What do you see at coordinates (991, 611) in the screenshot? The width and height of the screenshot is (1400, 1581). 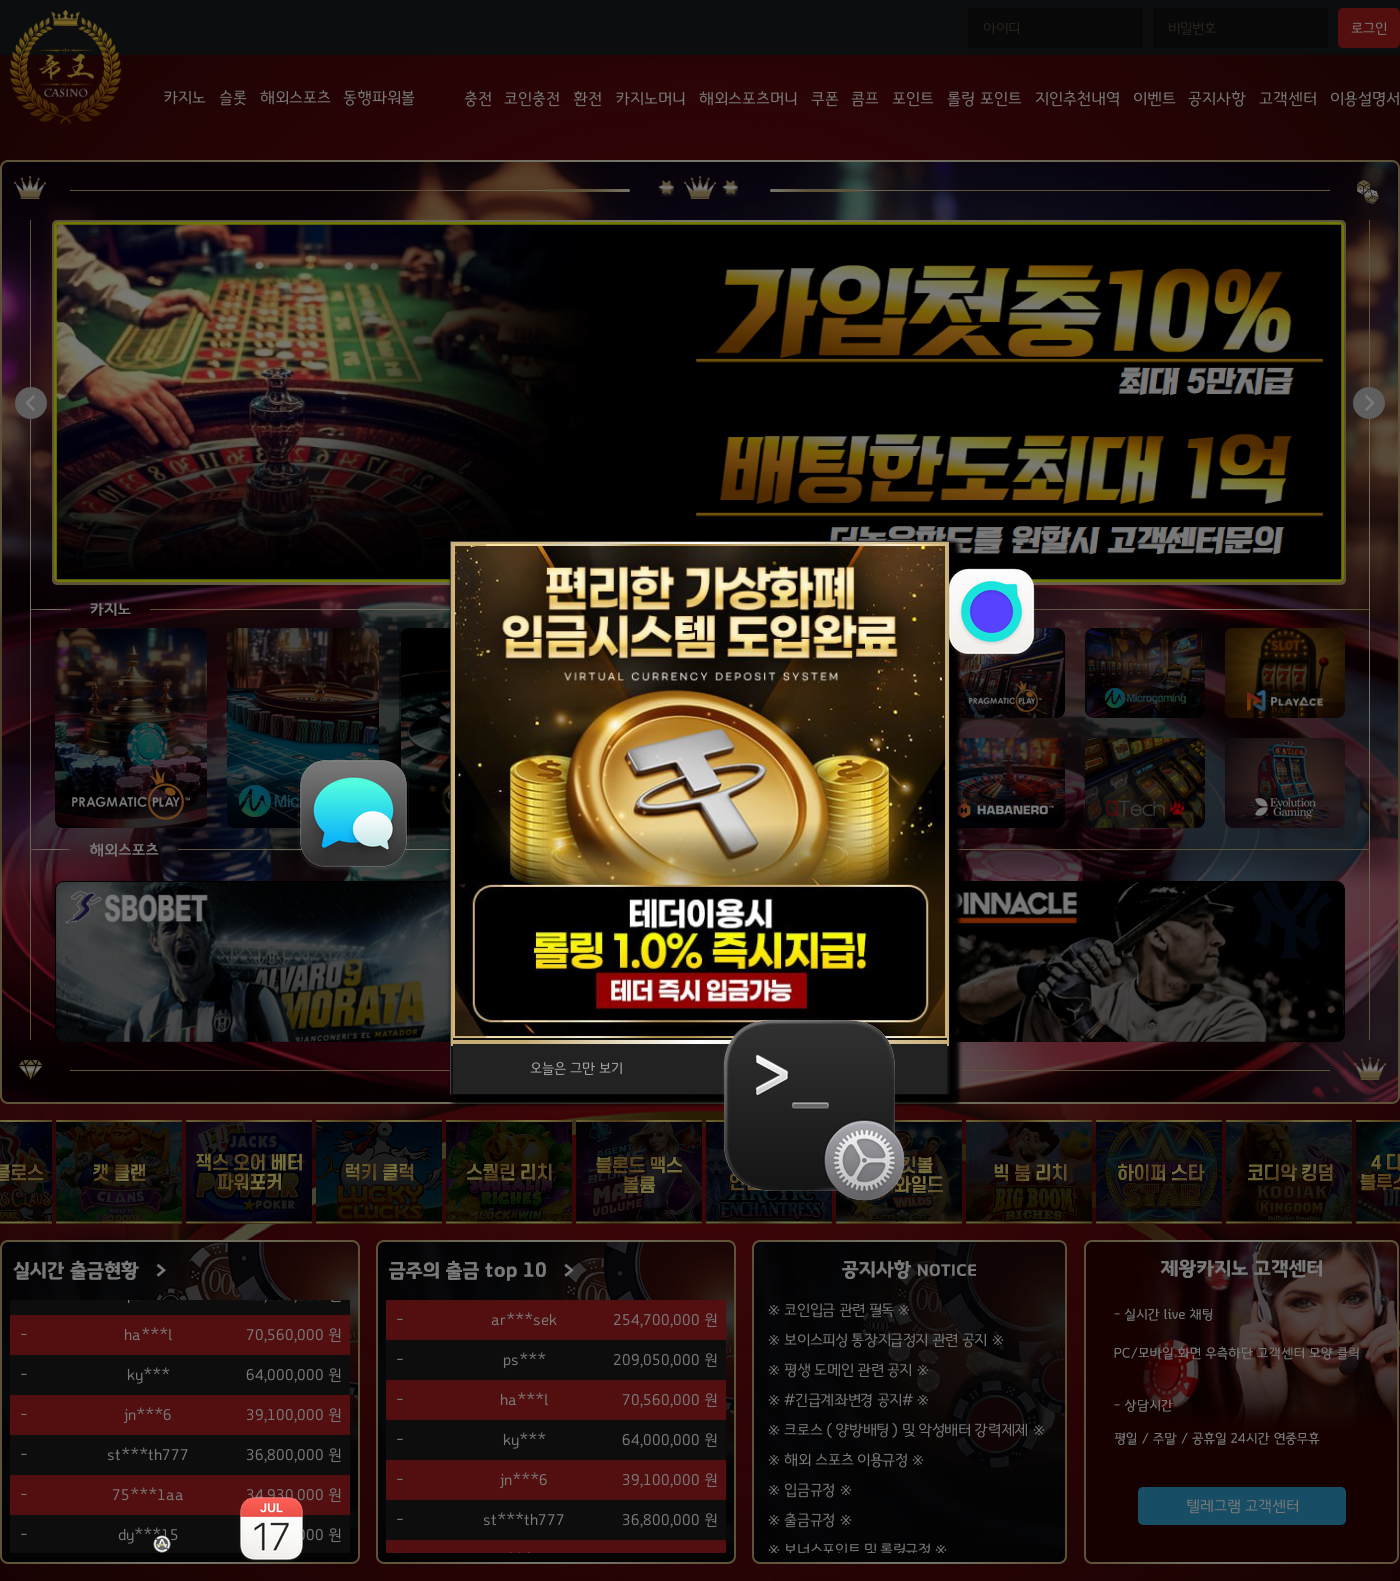 I see `open mercury browser app` at bounding box center [991, 611].